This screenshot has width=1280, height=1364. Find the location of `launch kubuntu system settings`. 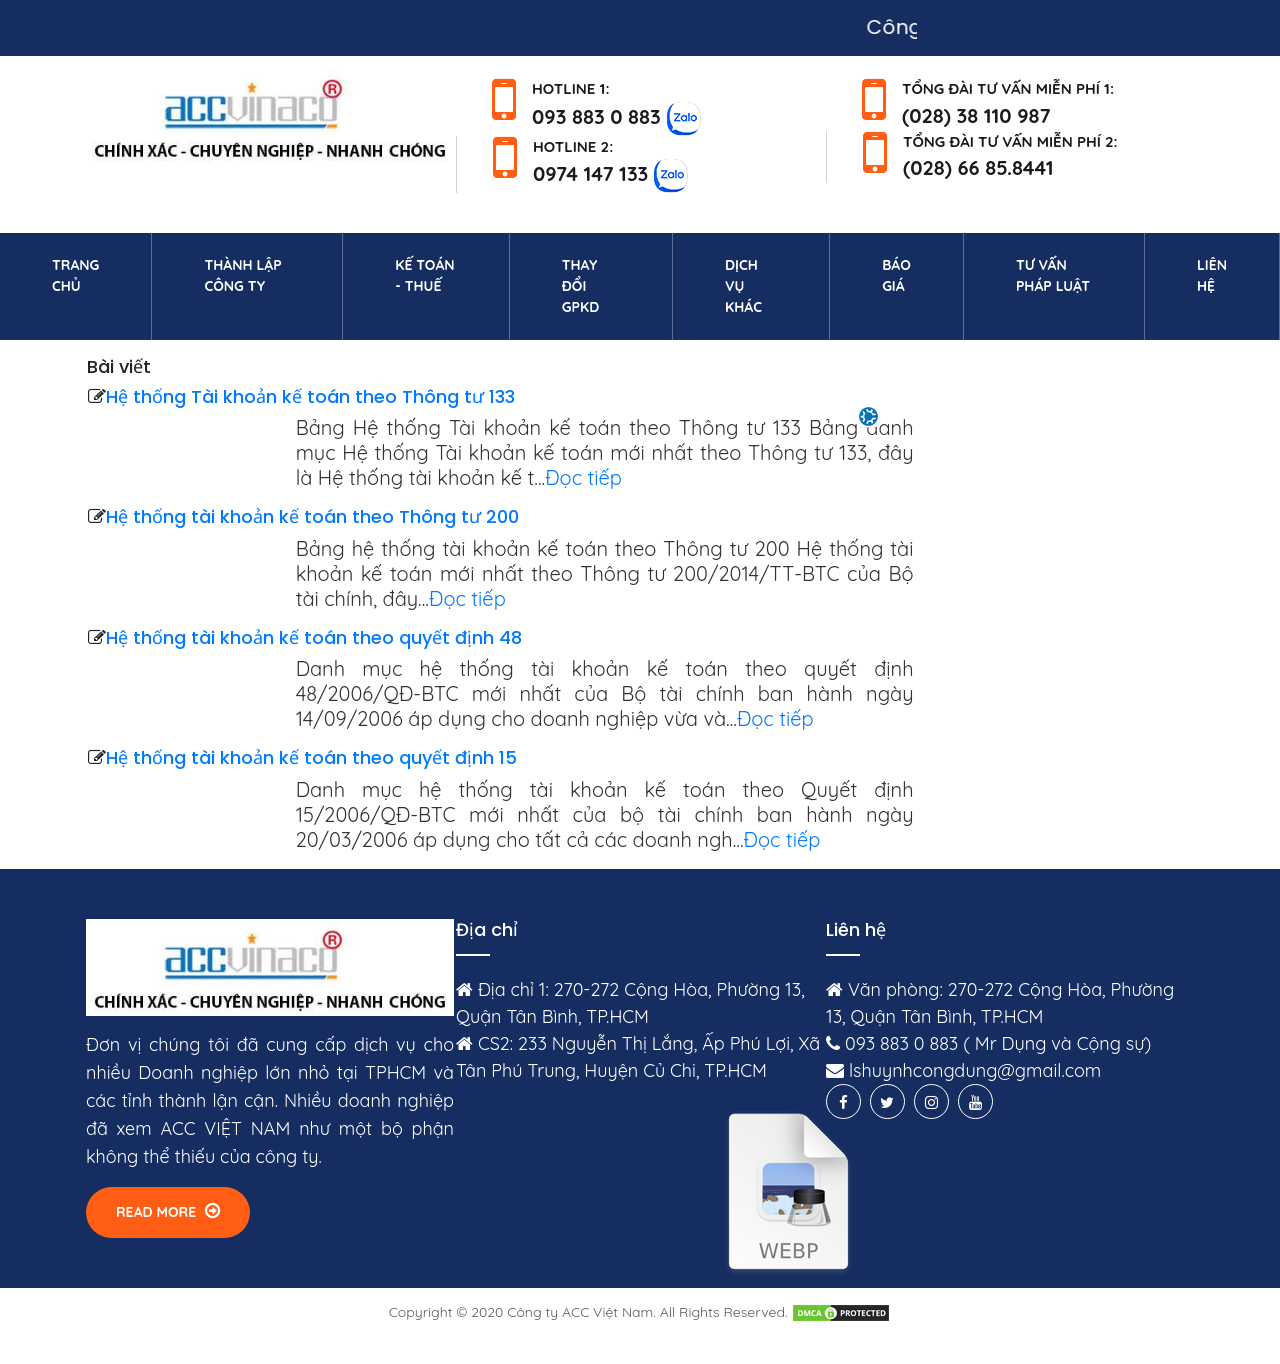

launch kubuntu system settings is located at coordinates (868, 416).